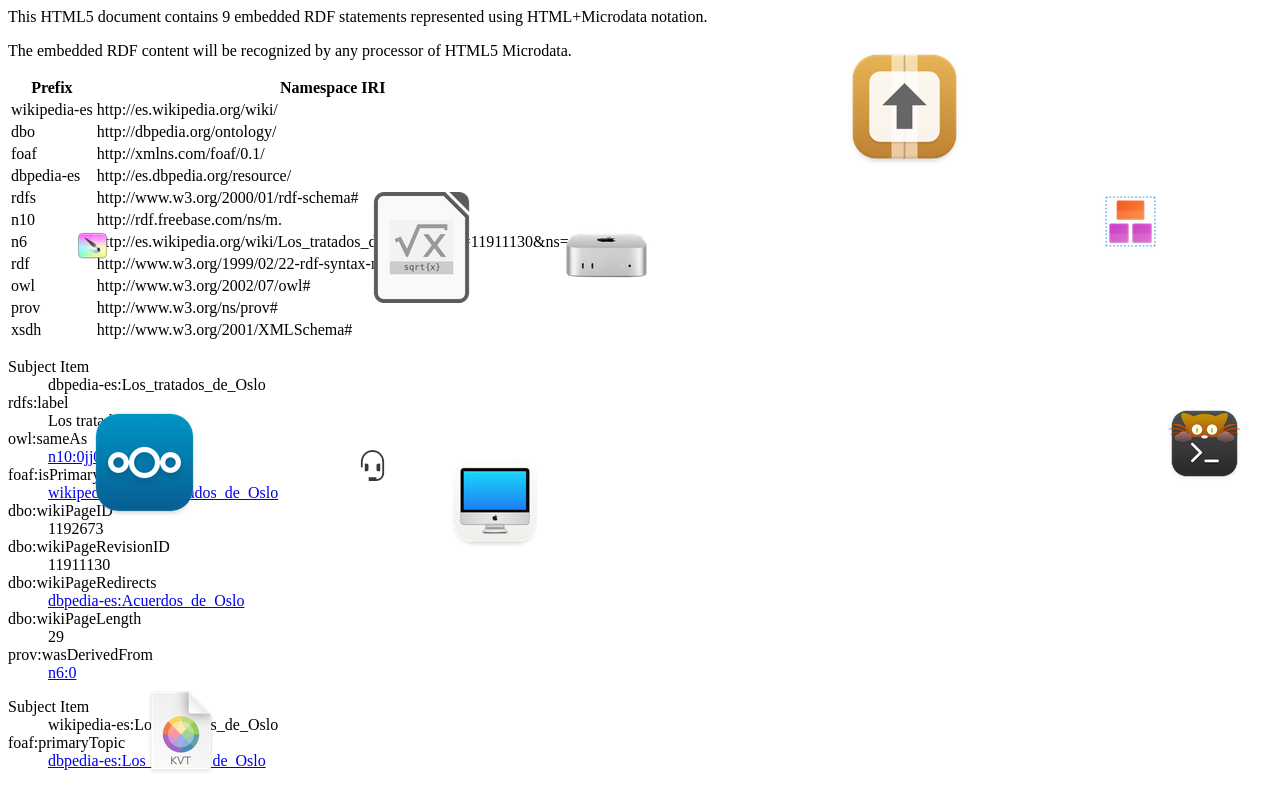 The width and height of the screenshot is (1280, 786). What do you see at coordinates (1130, 221) in the screenshot?
I see `select all items in the current view` at bounding box center [1130, 221].